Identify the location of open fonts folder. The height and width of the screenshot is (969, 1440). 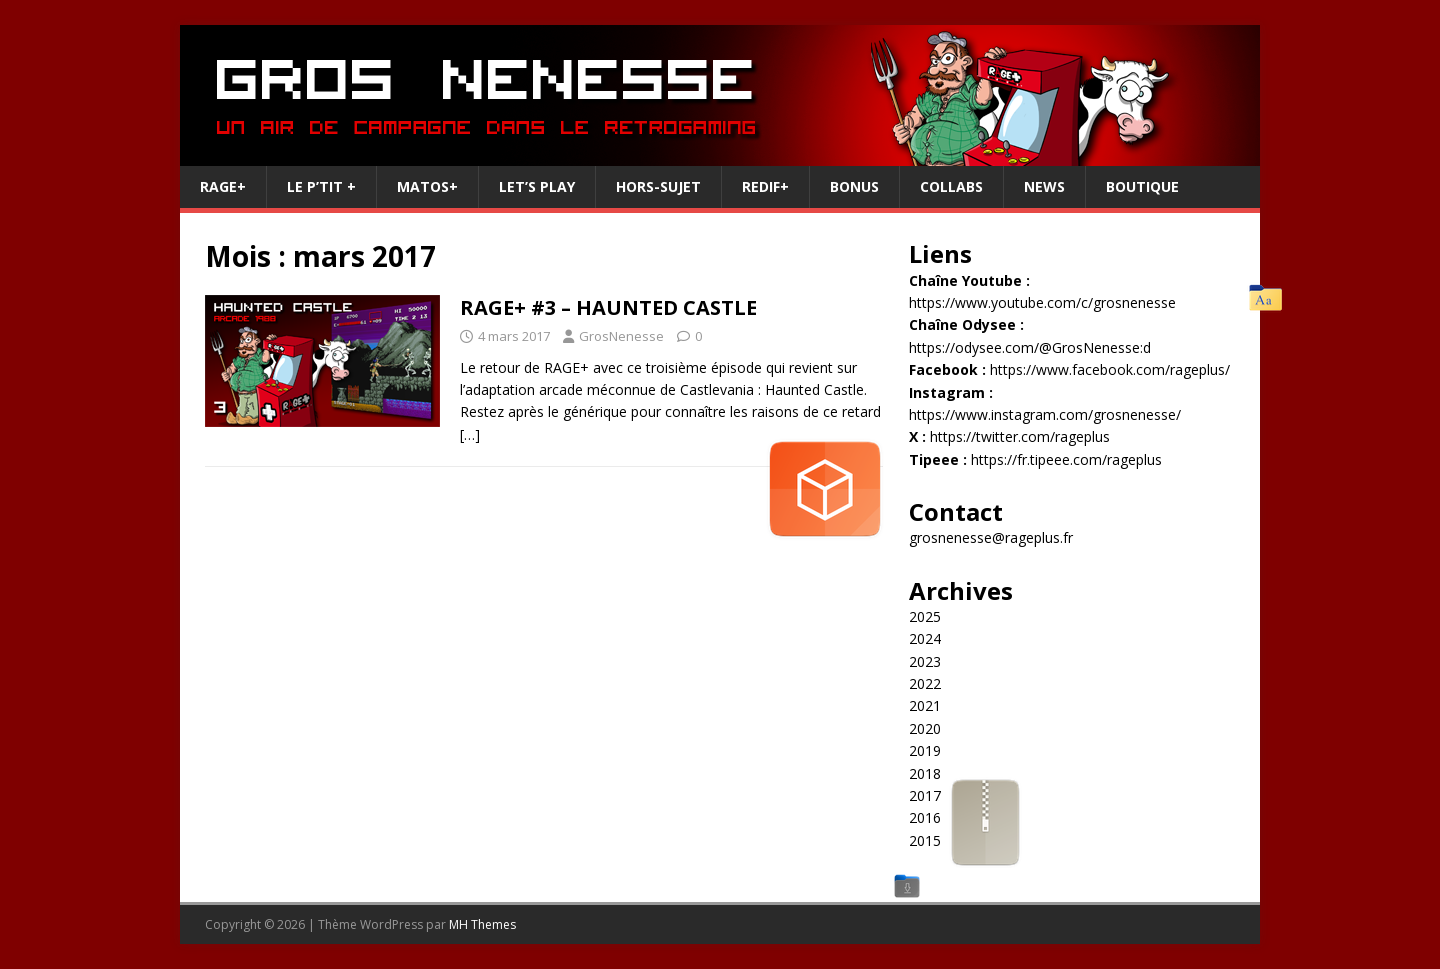
(1265, 298).